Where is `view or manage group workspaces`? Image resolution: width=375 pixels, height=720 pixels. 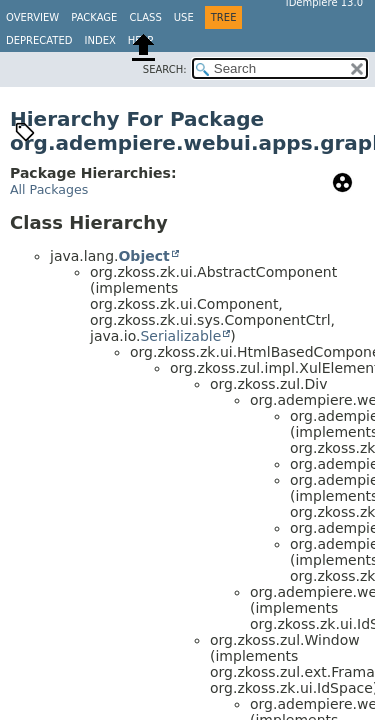
view or manage group workspaces is located at coordinates (342, 182).